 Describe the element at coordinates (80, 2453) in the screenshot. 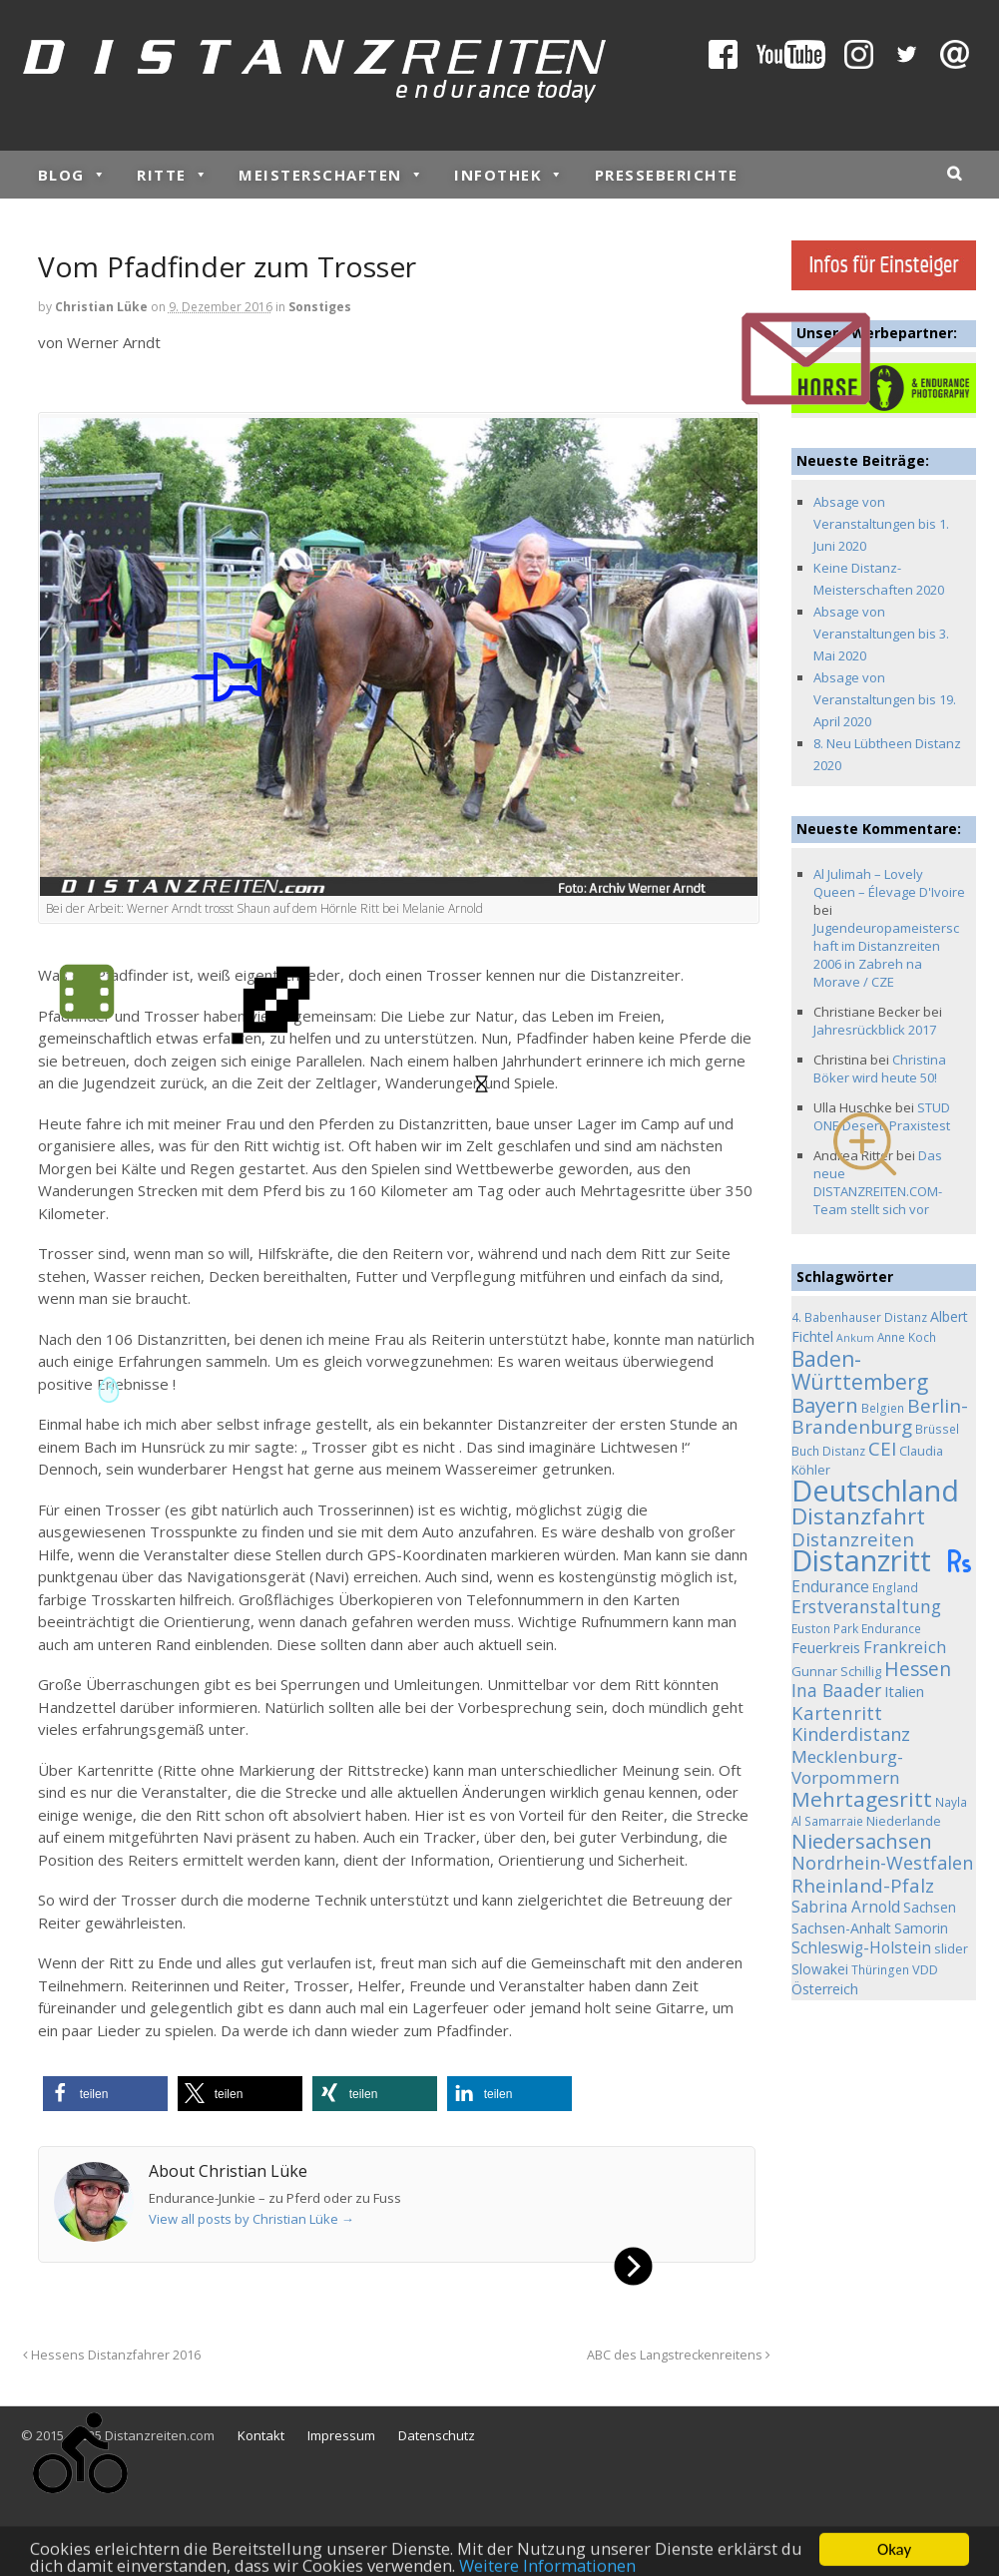

I see `get cycling directions` at that location.